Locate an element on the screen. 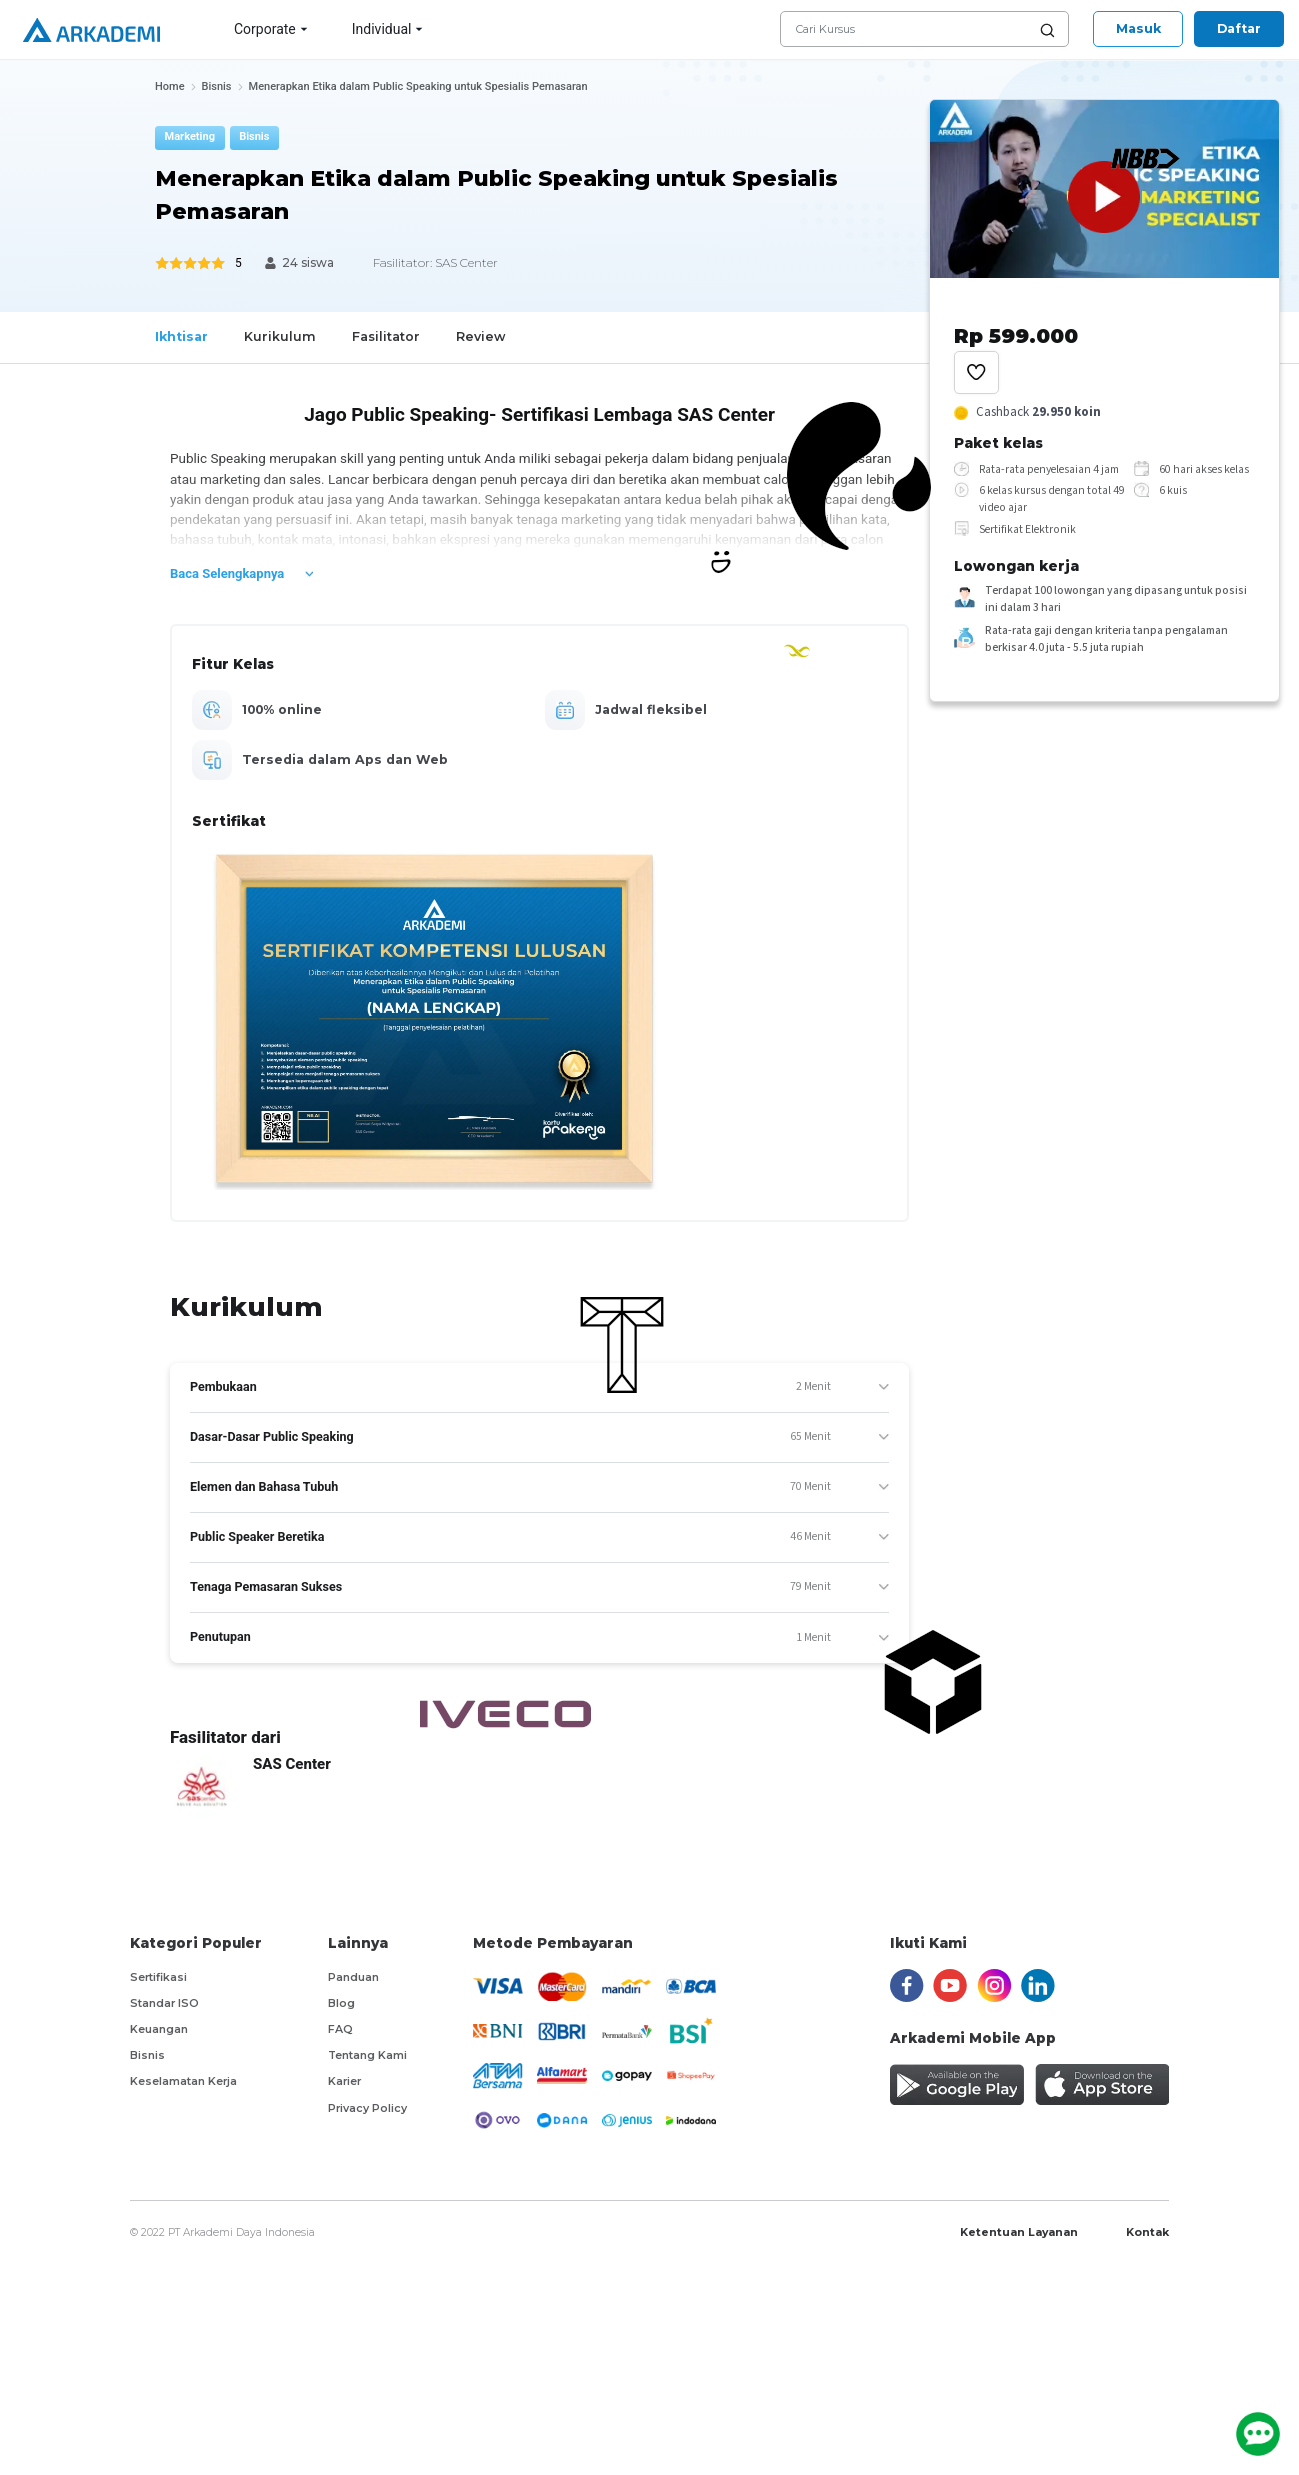 Image resolution: width=1299 pixels, height=2475 pixels. NBB company logo is located at coordinates (1145, 158).